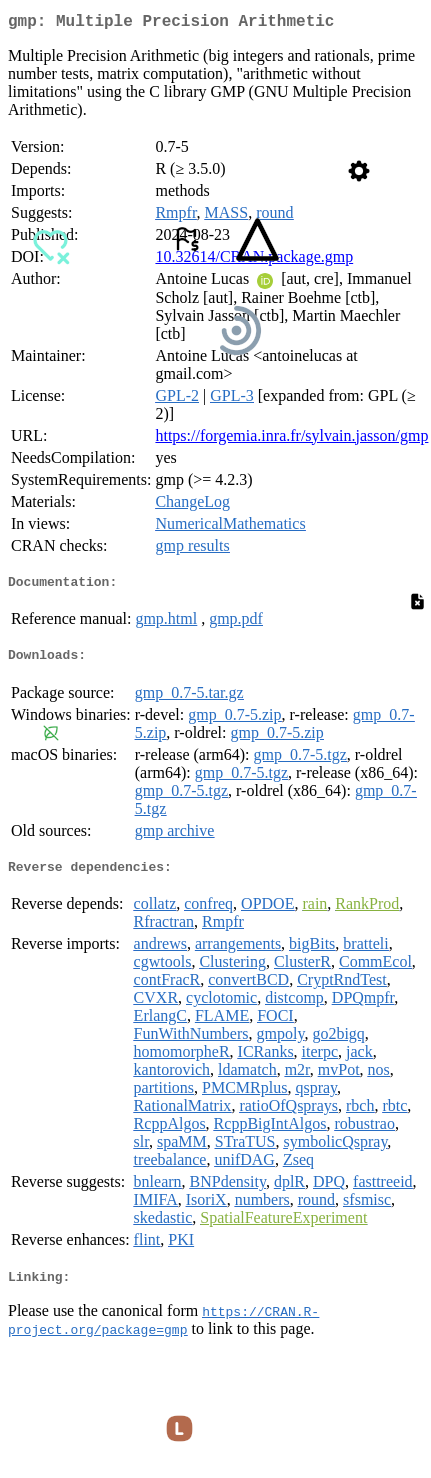 This screenshot has height=1478, width=431. What do you see at coordinates (417, 601) in the screenshot?
I see `delete or remove a file` at bounding box center [417, 601].